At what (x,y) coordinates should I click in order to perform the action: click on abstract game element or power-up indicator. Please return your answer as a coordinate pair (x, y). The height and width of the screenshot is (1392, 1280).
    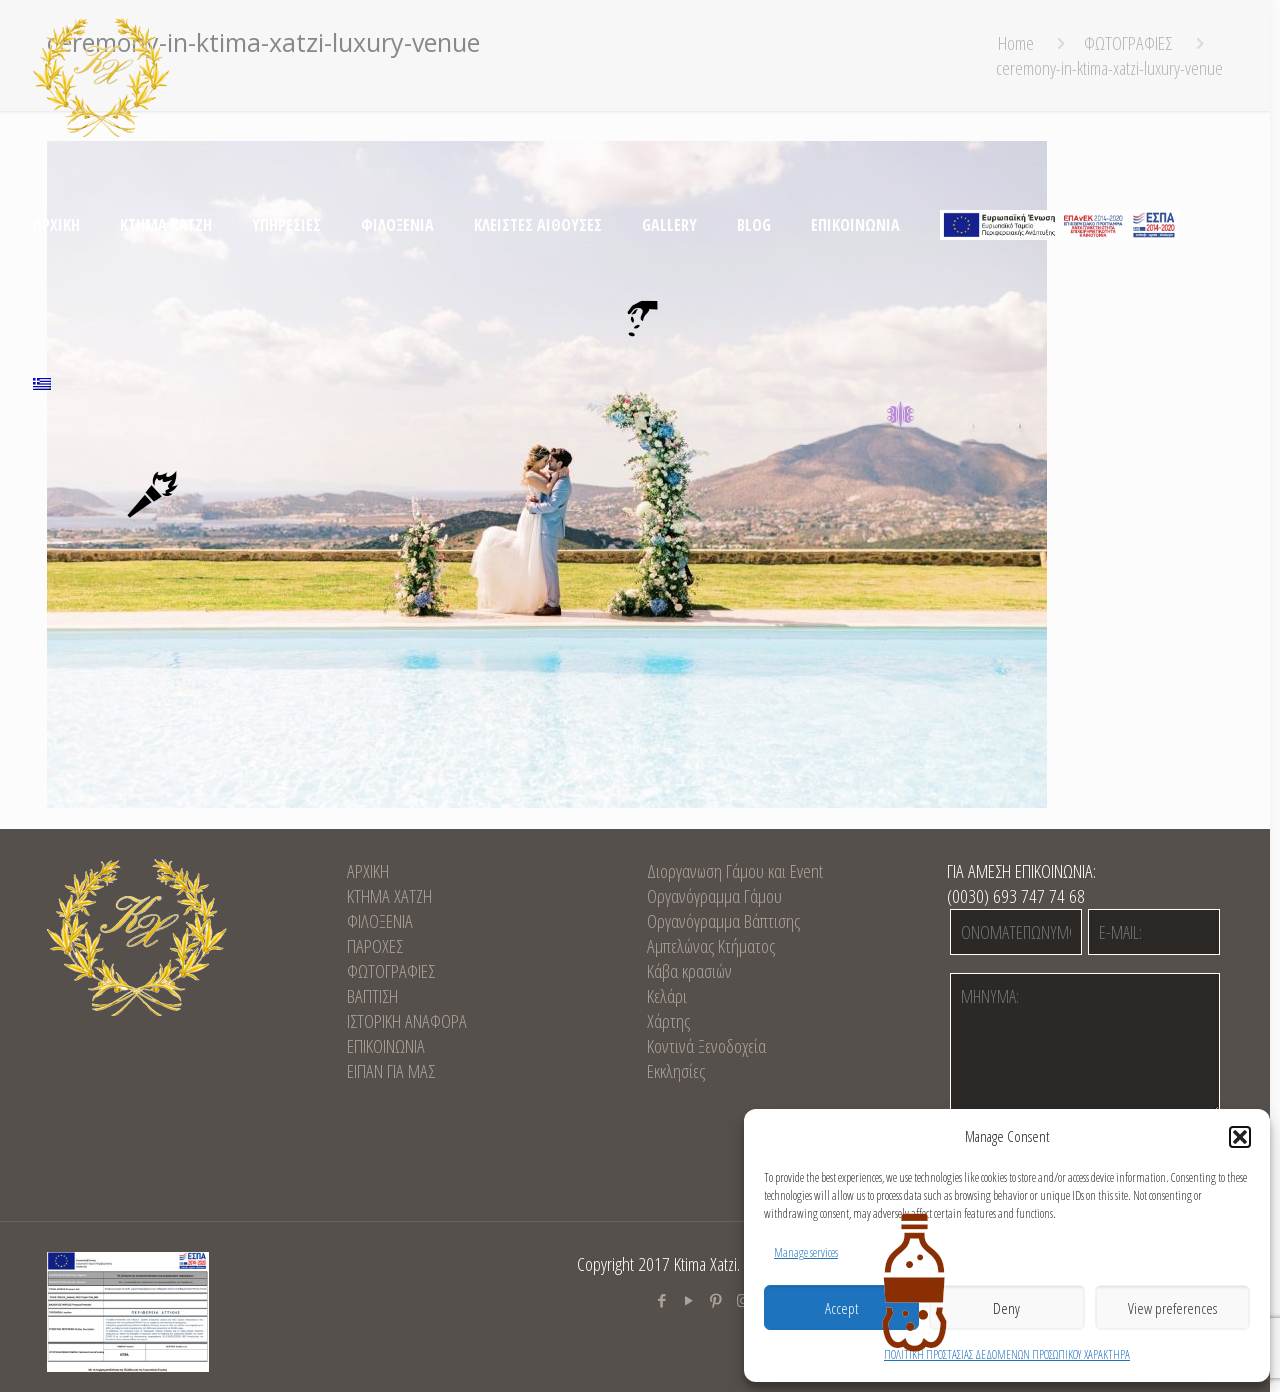
    Looking at the image, I should click on (900, 414).